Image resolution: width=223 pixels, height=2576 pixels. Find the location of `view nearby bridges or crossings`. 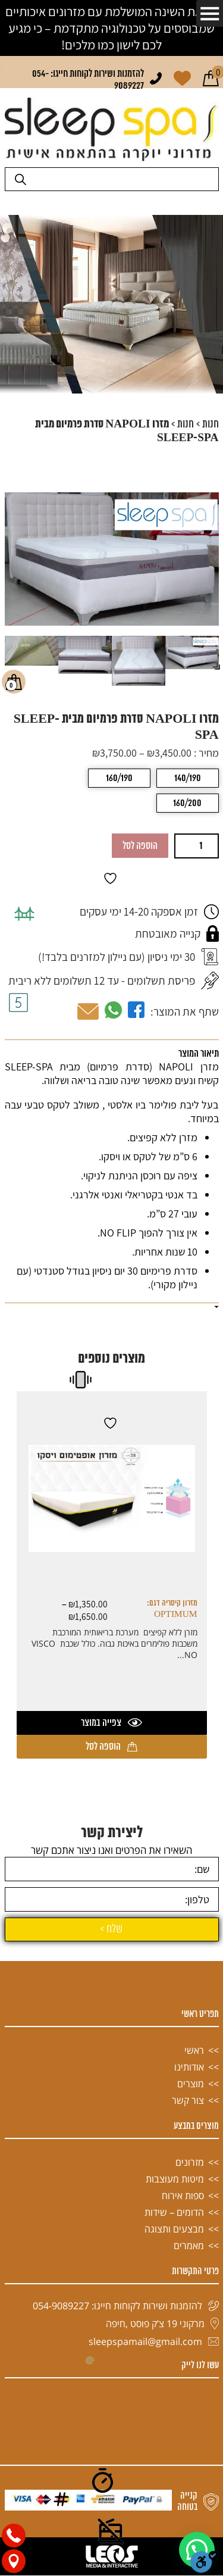

view nearby bridges or crossings is located at coordinates (24, 914).